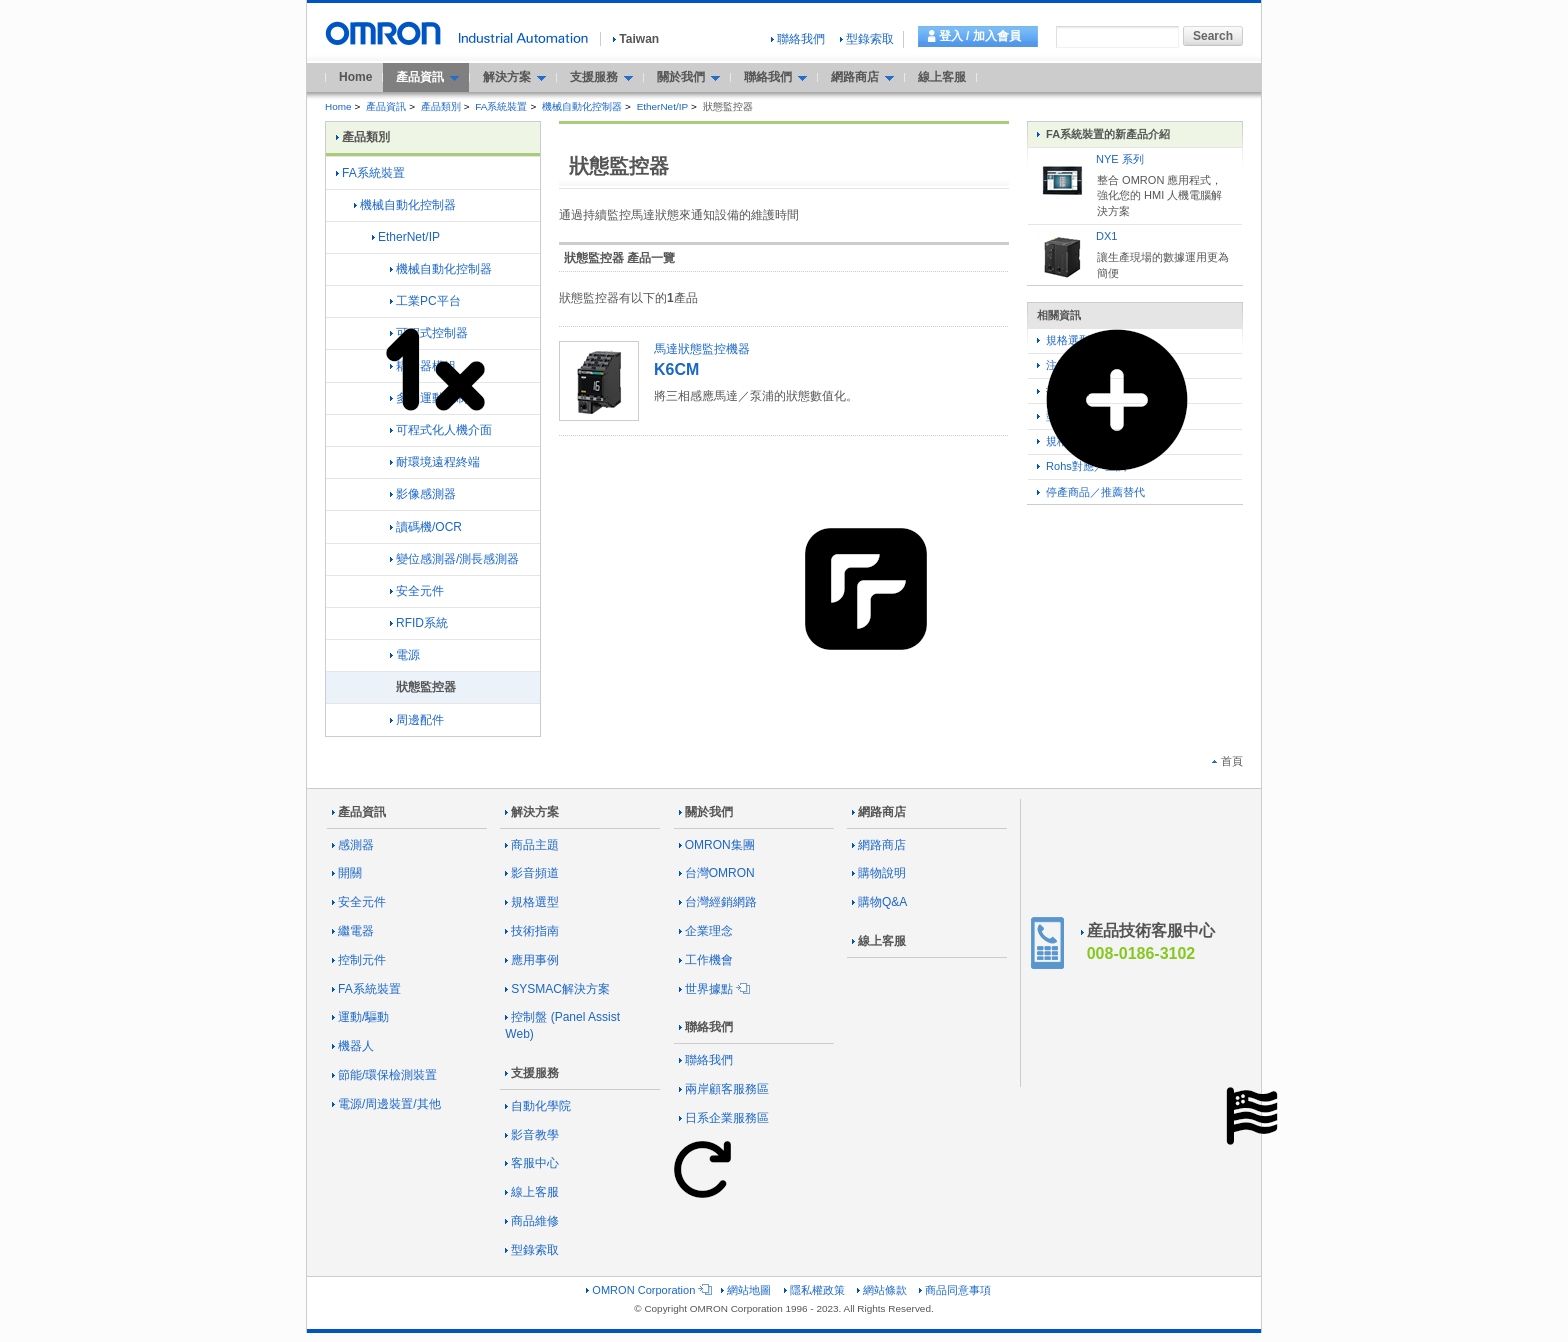 This screenshot has width=1568, height=1342. What do you see at coordinates (1252, 1116) in the screenshot?
I see `select united states as your country` at bounding box center [1252, 1116].